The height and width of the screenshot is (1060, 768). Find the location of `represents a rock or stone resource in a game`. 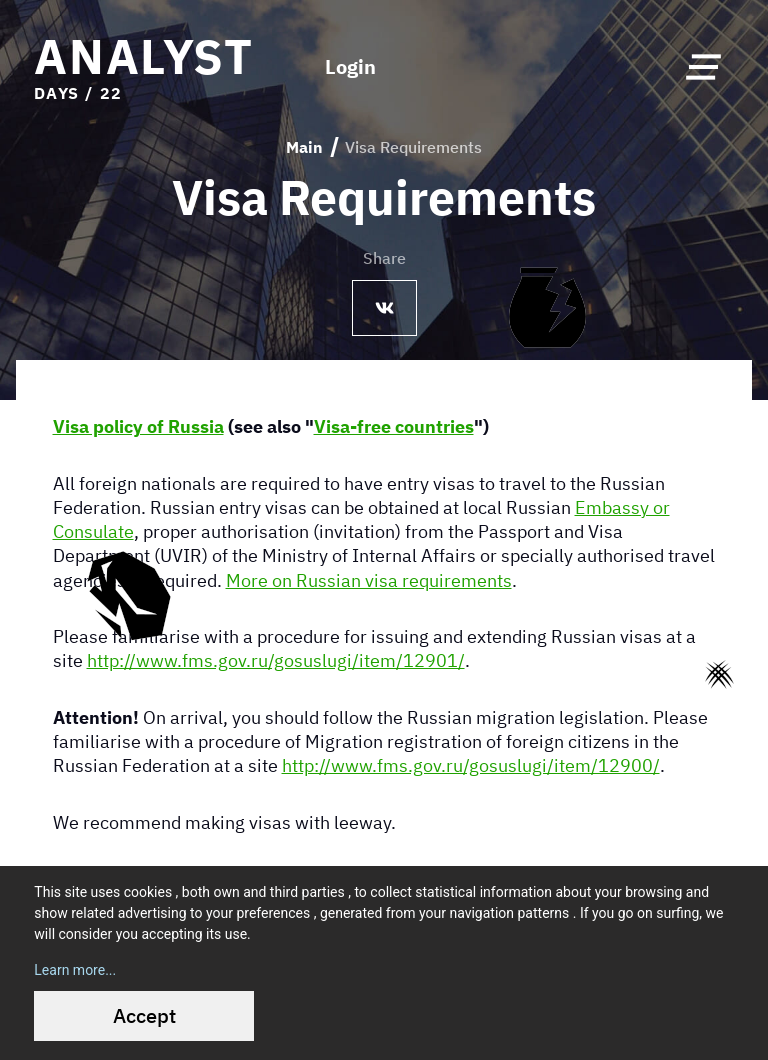

represents a rock or stone resource in a game is located at coordinates (128, 595).